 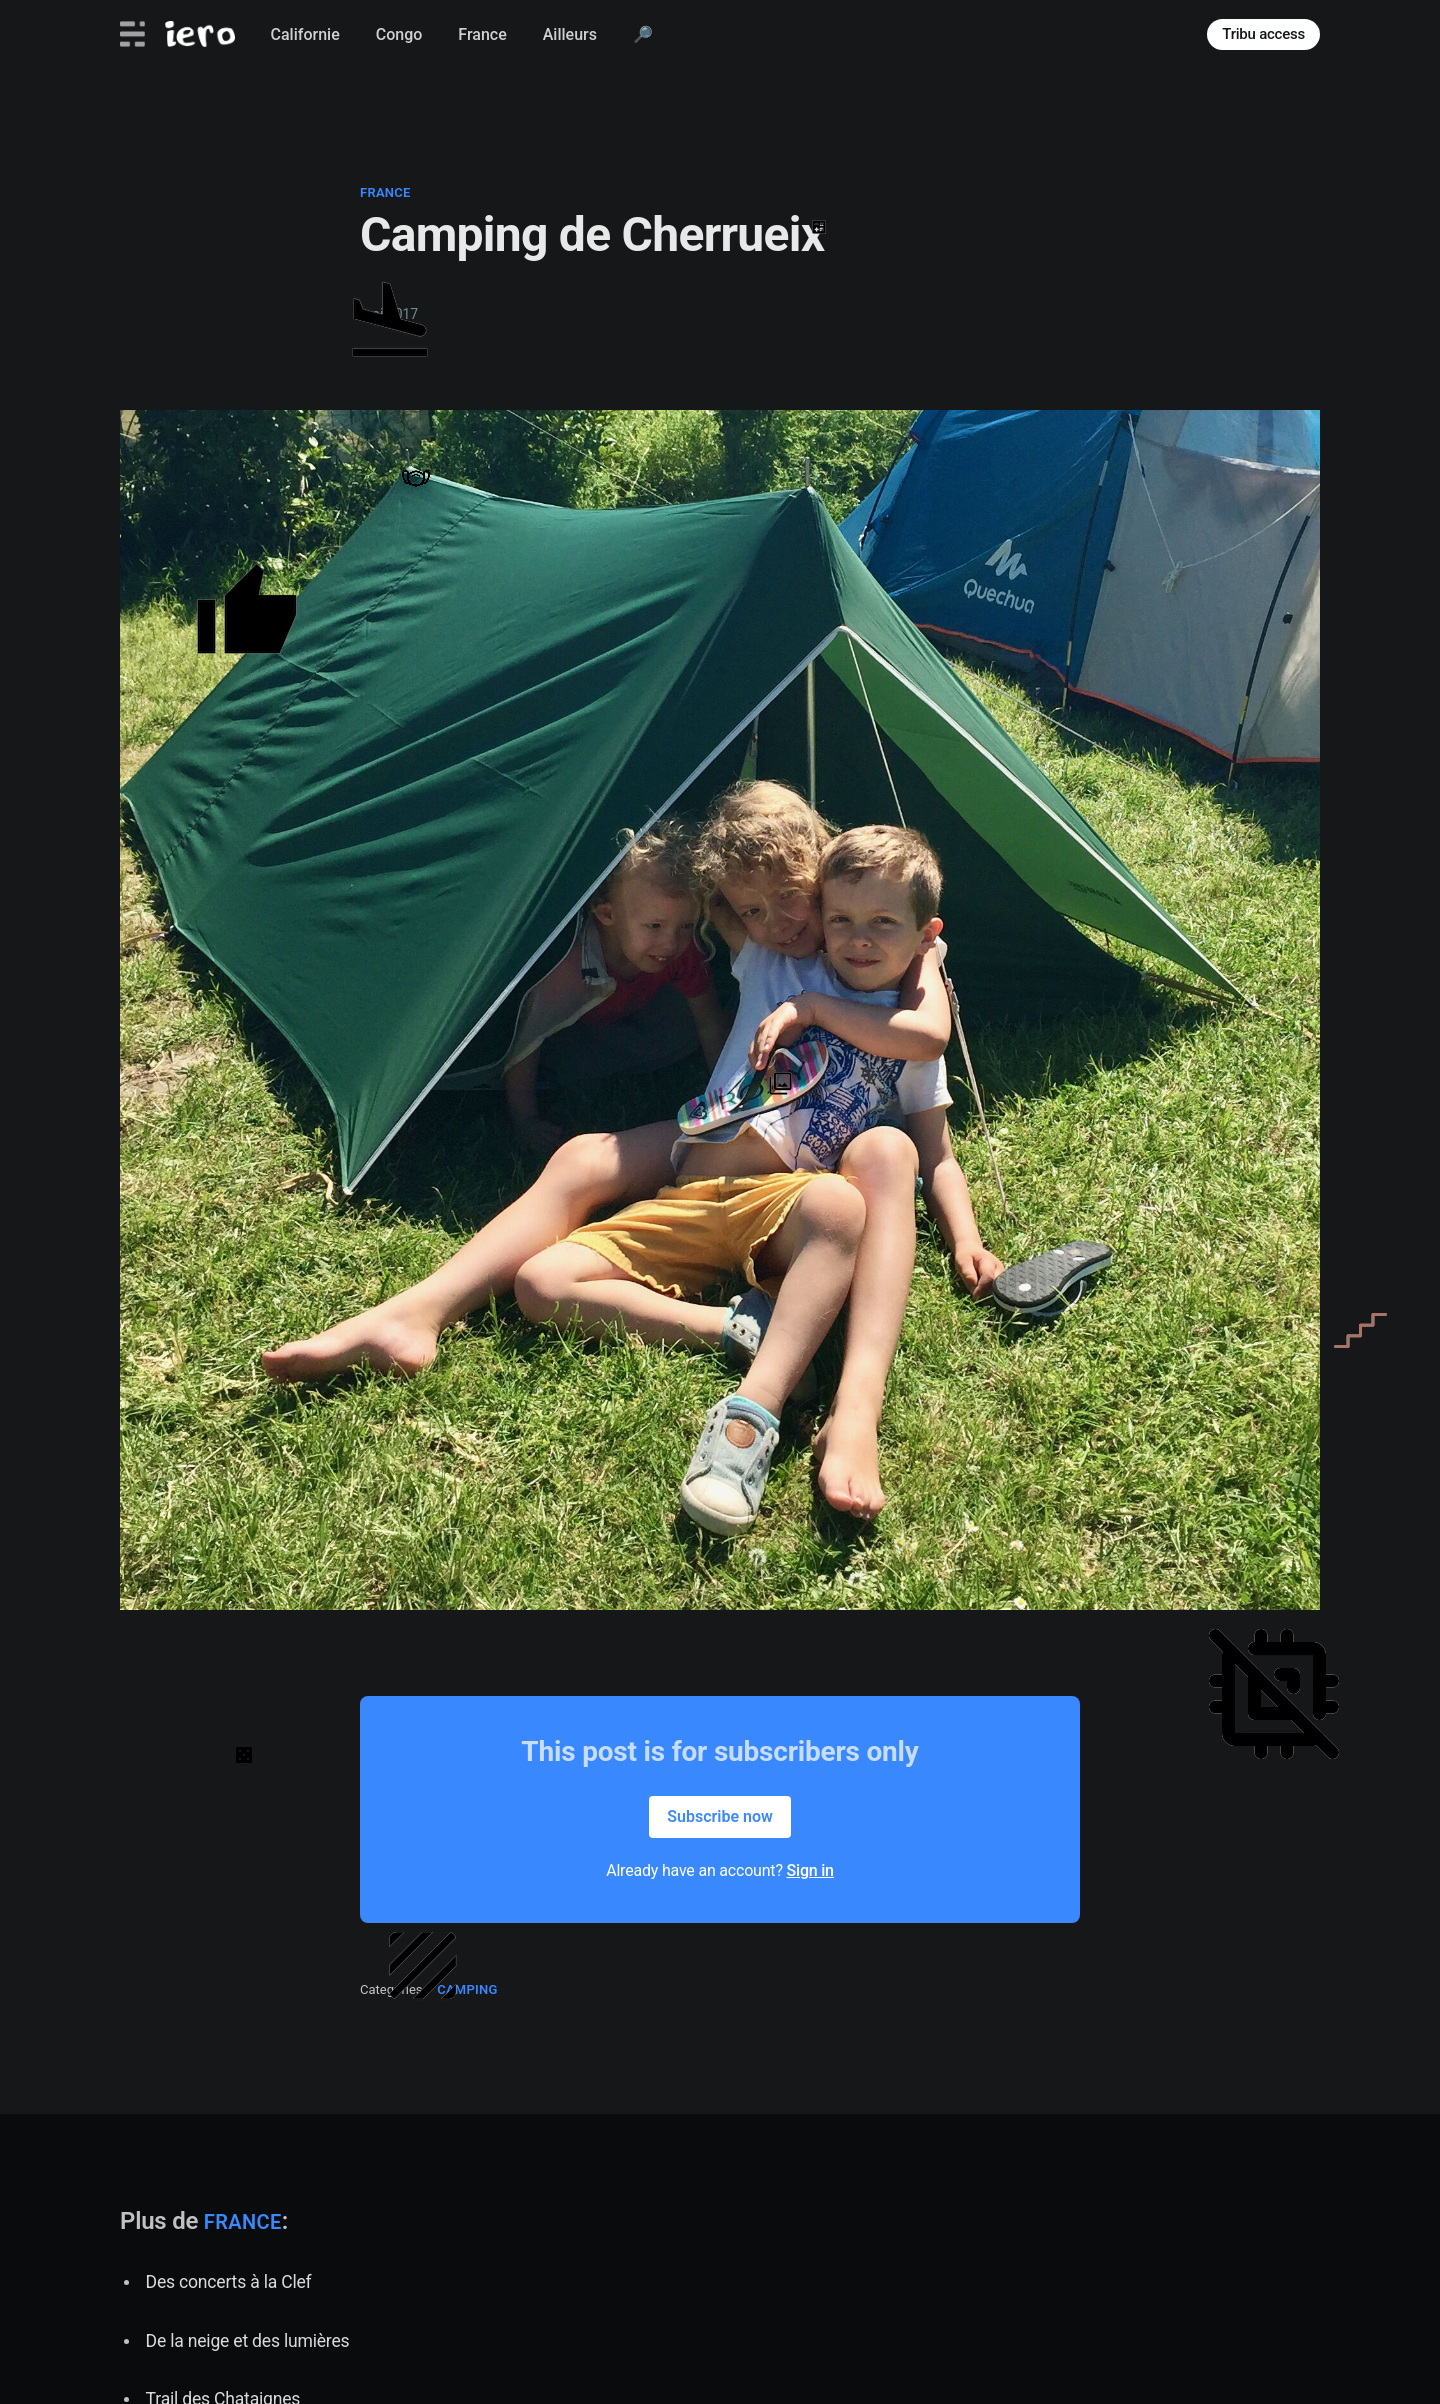 What do you see at coordinates (1360, 1330) in the screenshot?
I see `indicates stairs or steps nearby` at bounding box center [1360, 1330].